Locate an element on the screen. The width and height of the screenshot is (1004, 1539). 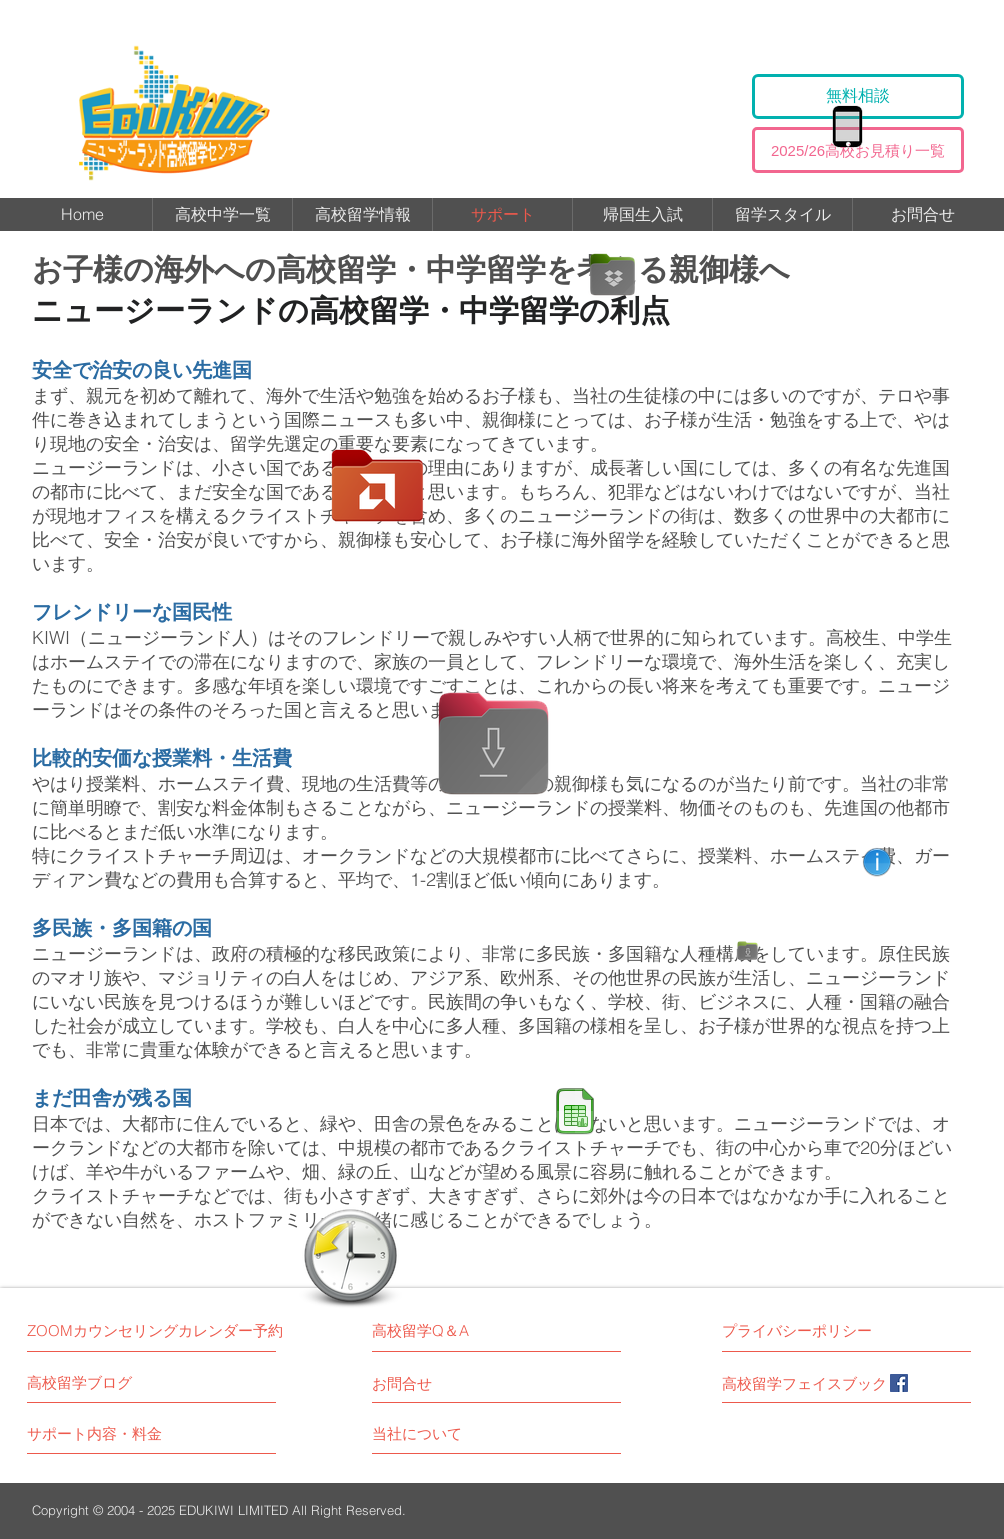
access your downloads folder is located at coordinates (493, 743).